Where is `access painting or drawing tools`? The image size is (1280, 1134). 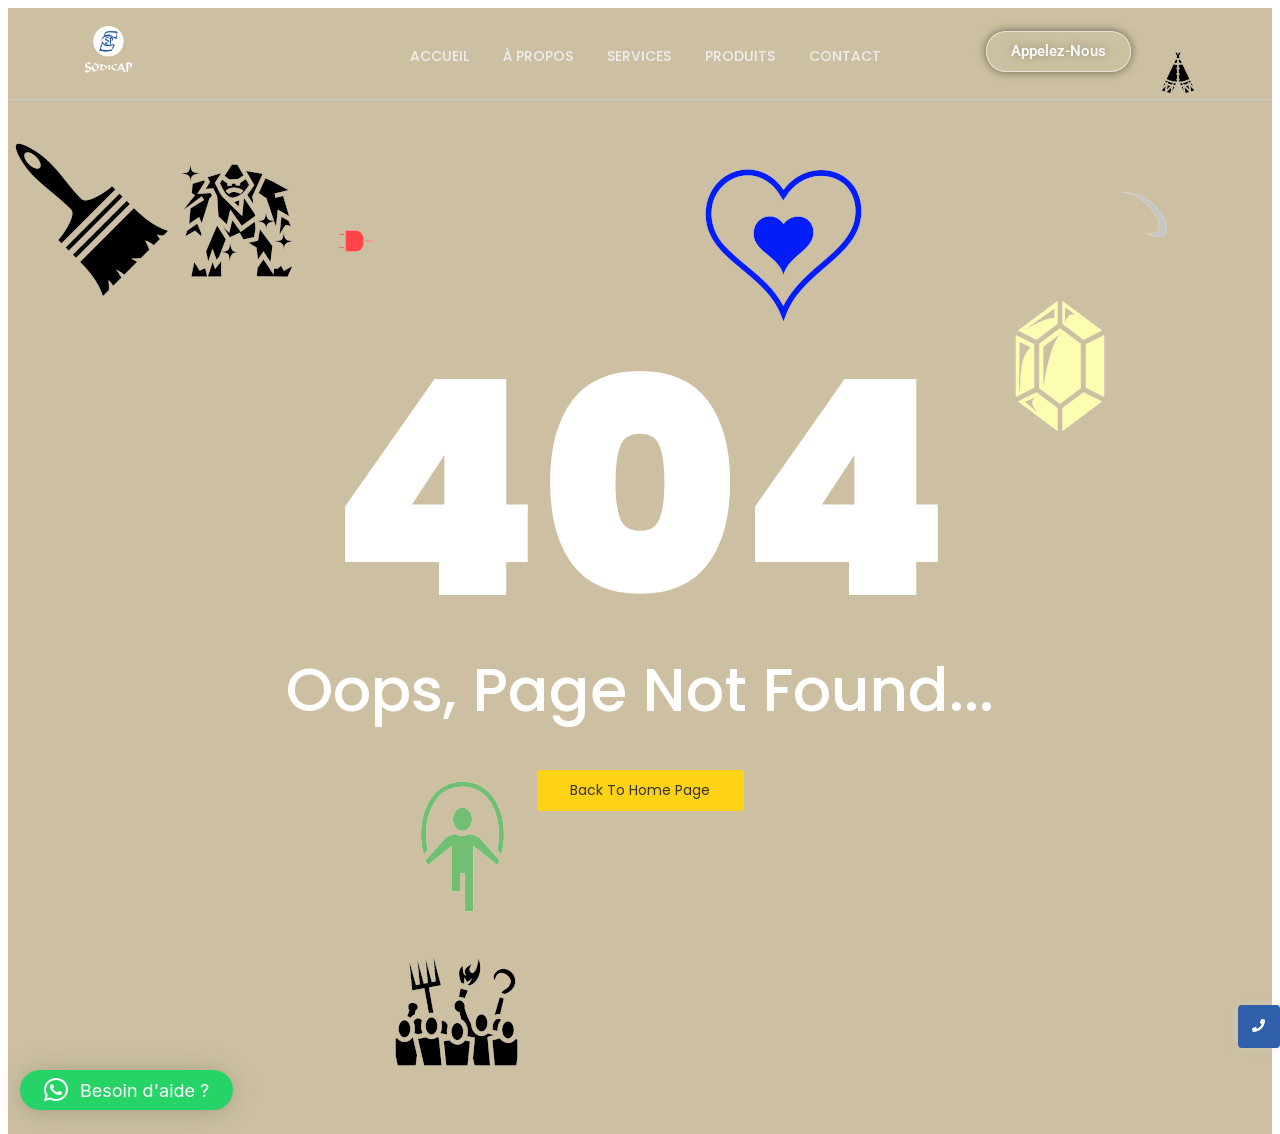 access painting or drawing tools is located at coordinates (92, 220).